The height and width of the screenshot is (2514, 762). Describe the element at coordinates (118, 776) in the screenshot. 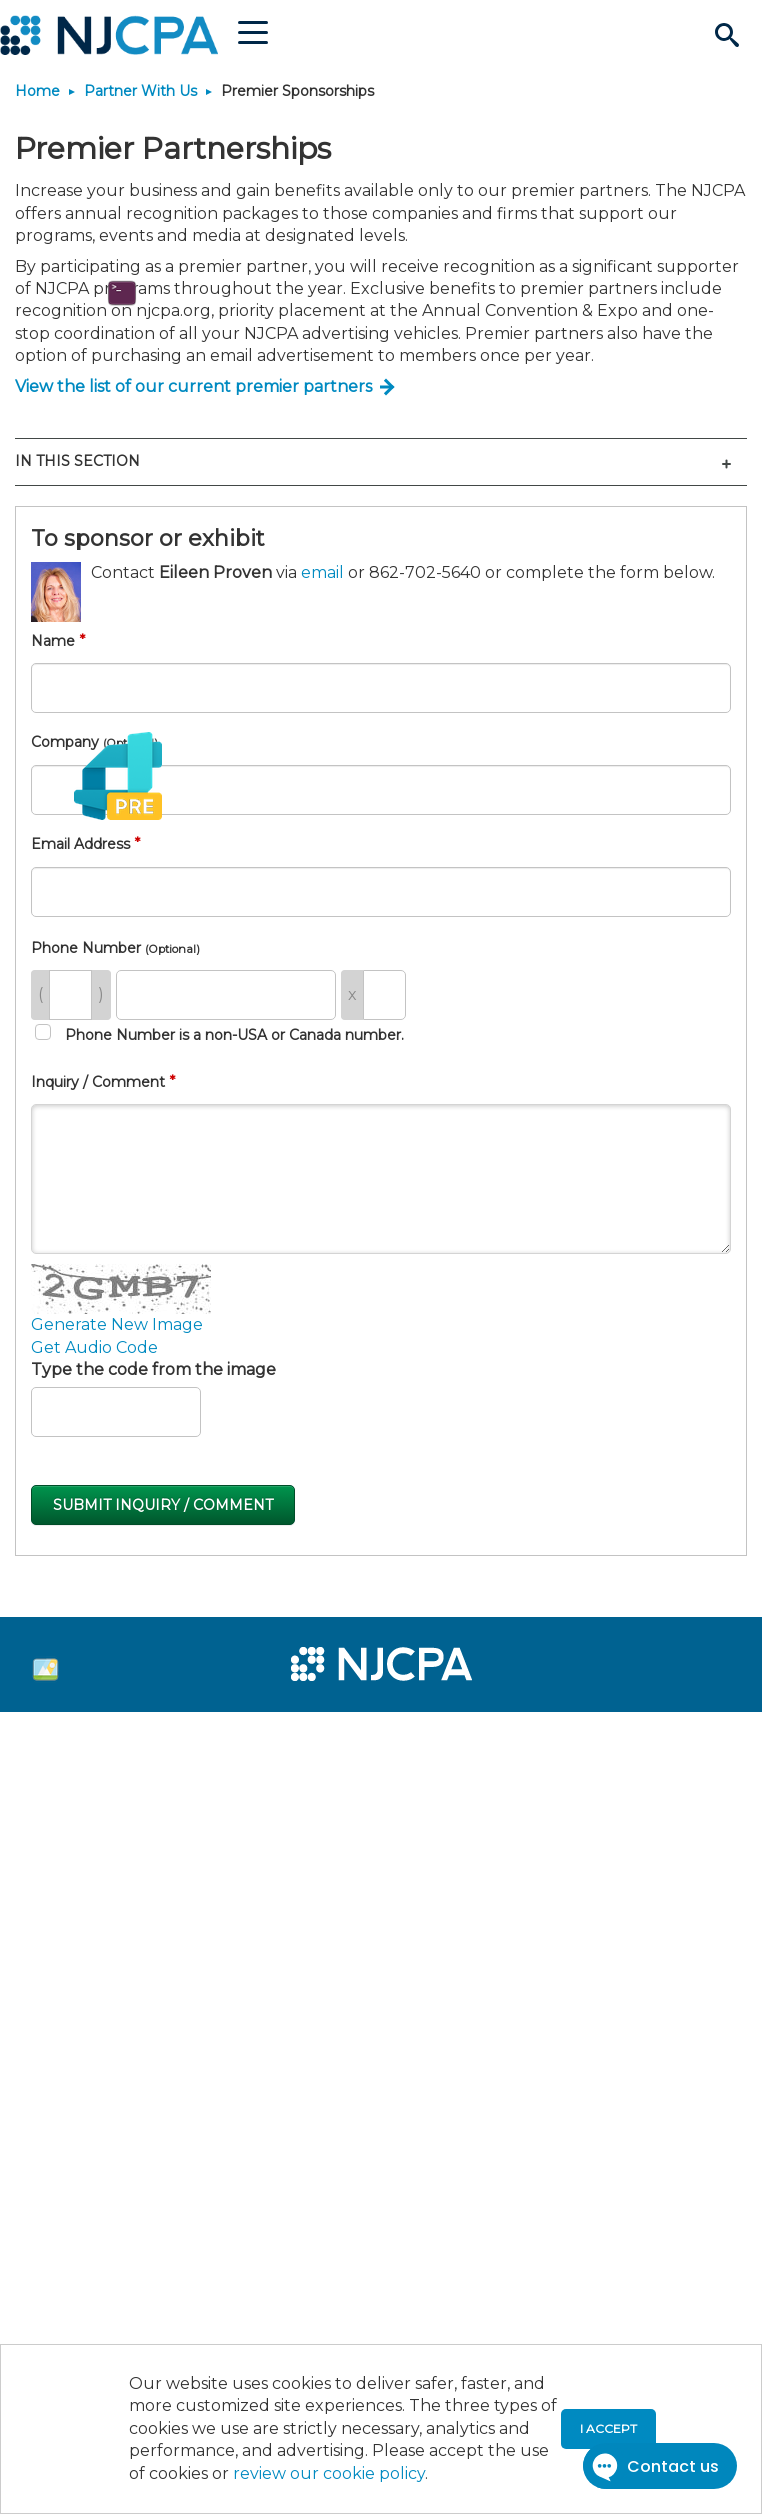

I see `open visual blend preview application` at that location.